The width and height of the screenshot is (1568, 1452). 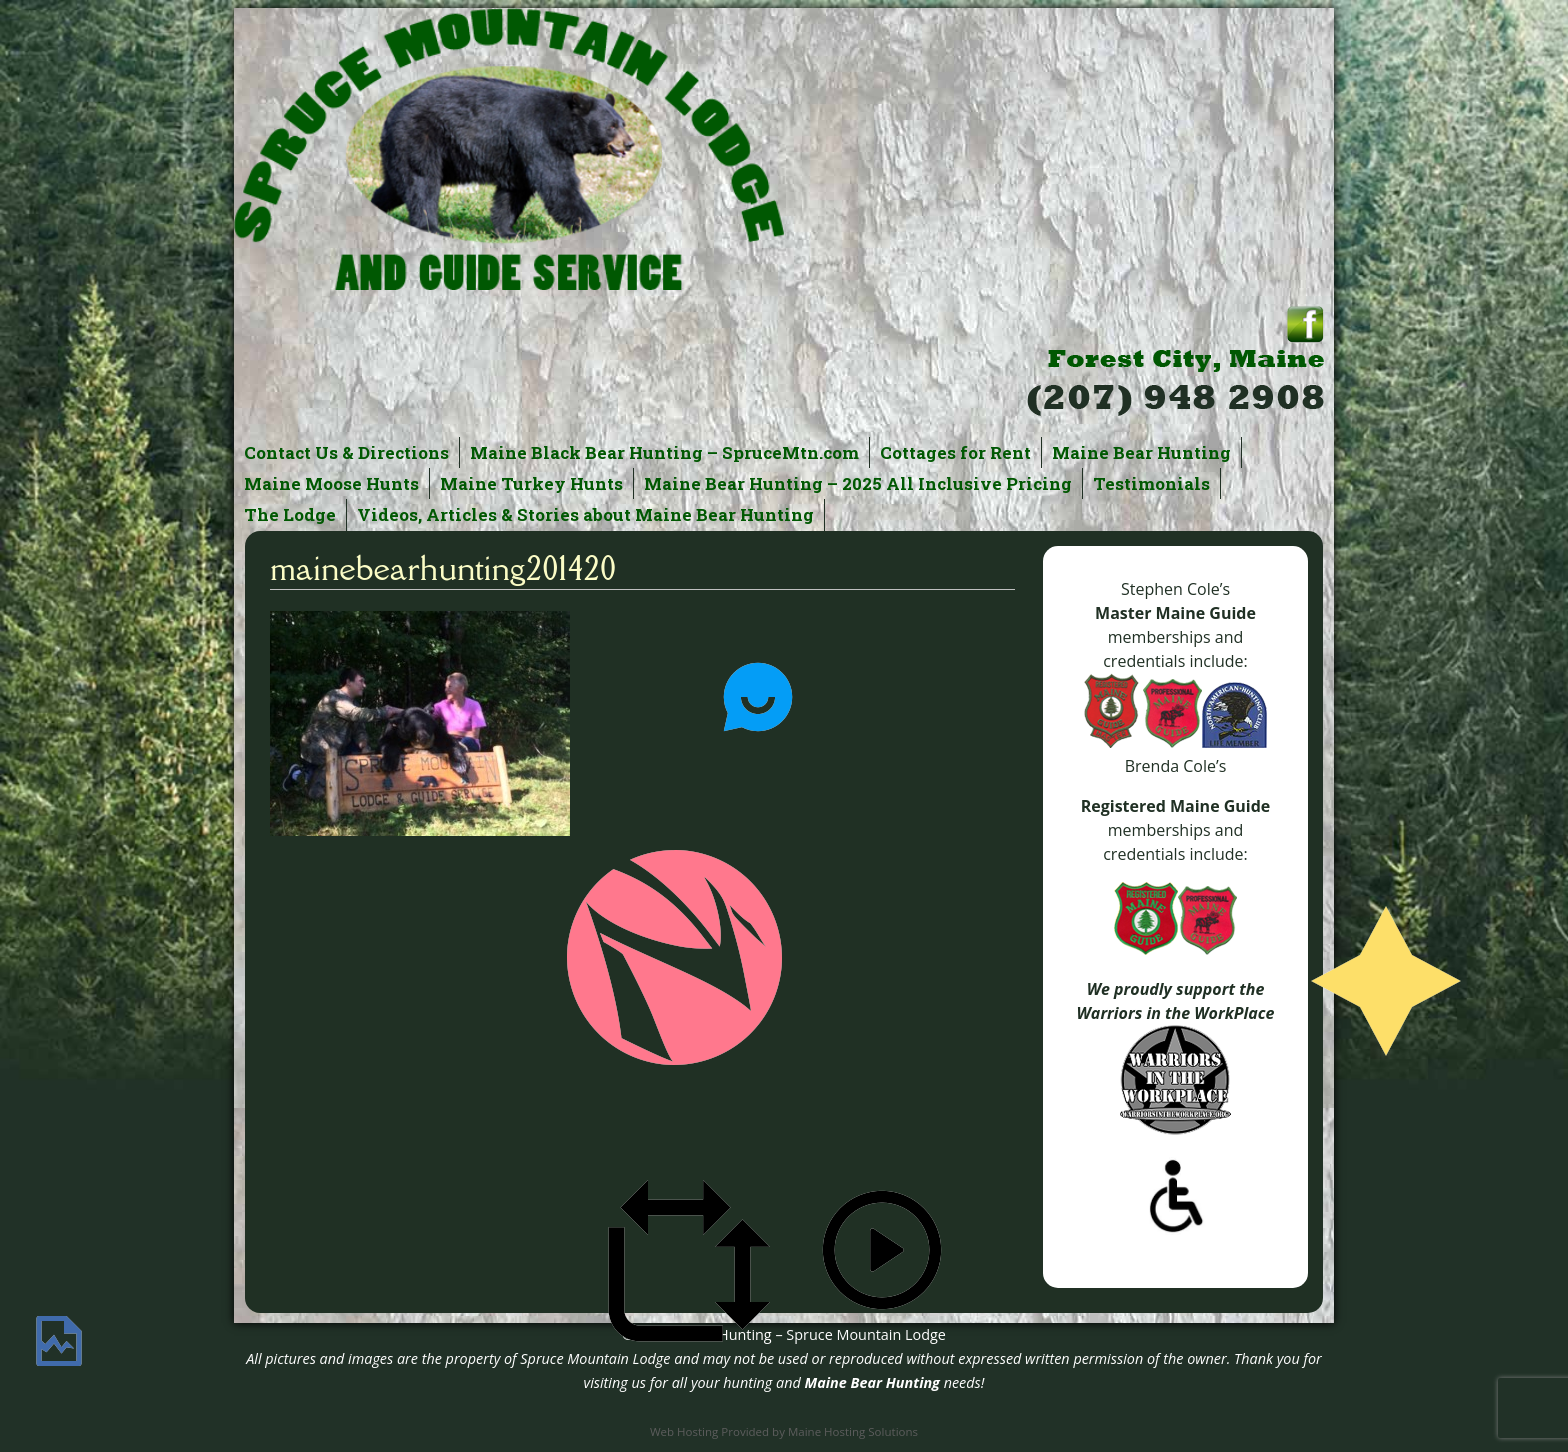 I want to click on indicates a corrupted or damaged file, so click(x=59, y=1341).